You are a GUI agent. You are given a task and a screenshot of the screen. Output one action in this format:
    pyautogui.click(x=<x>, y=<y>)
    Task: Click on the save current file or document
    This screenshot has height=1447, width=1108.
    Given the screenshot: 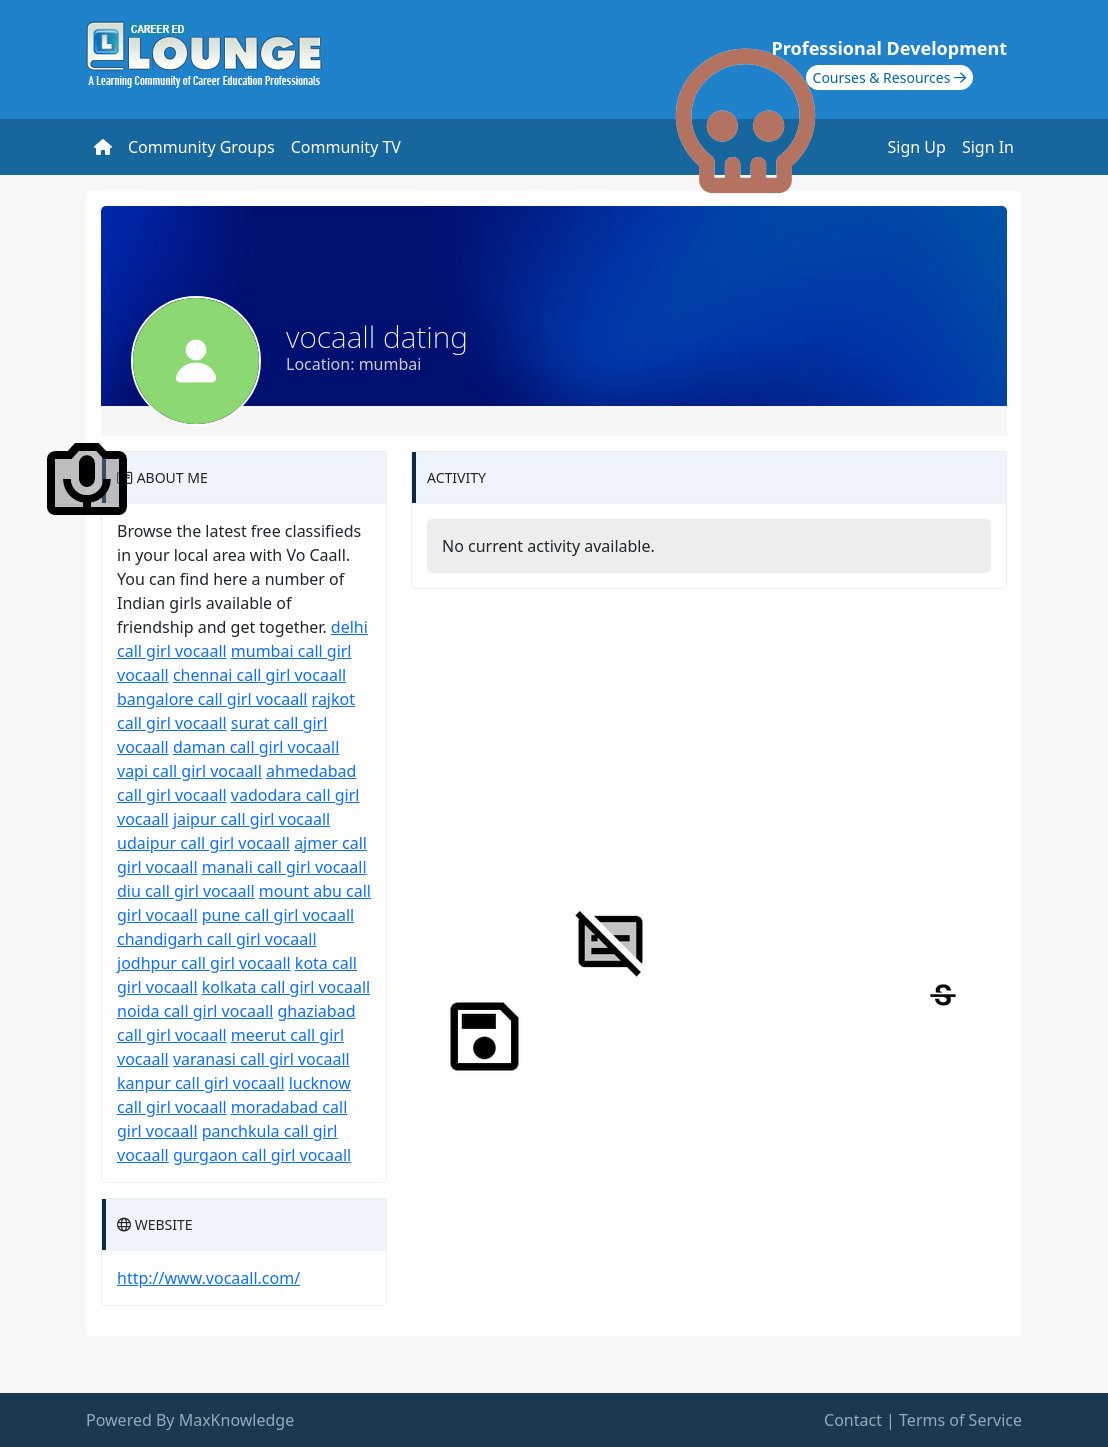 What is the action you would take?
    pyautogui.click(x=484, y=1036)
    